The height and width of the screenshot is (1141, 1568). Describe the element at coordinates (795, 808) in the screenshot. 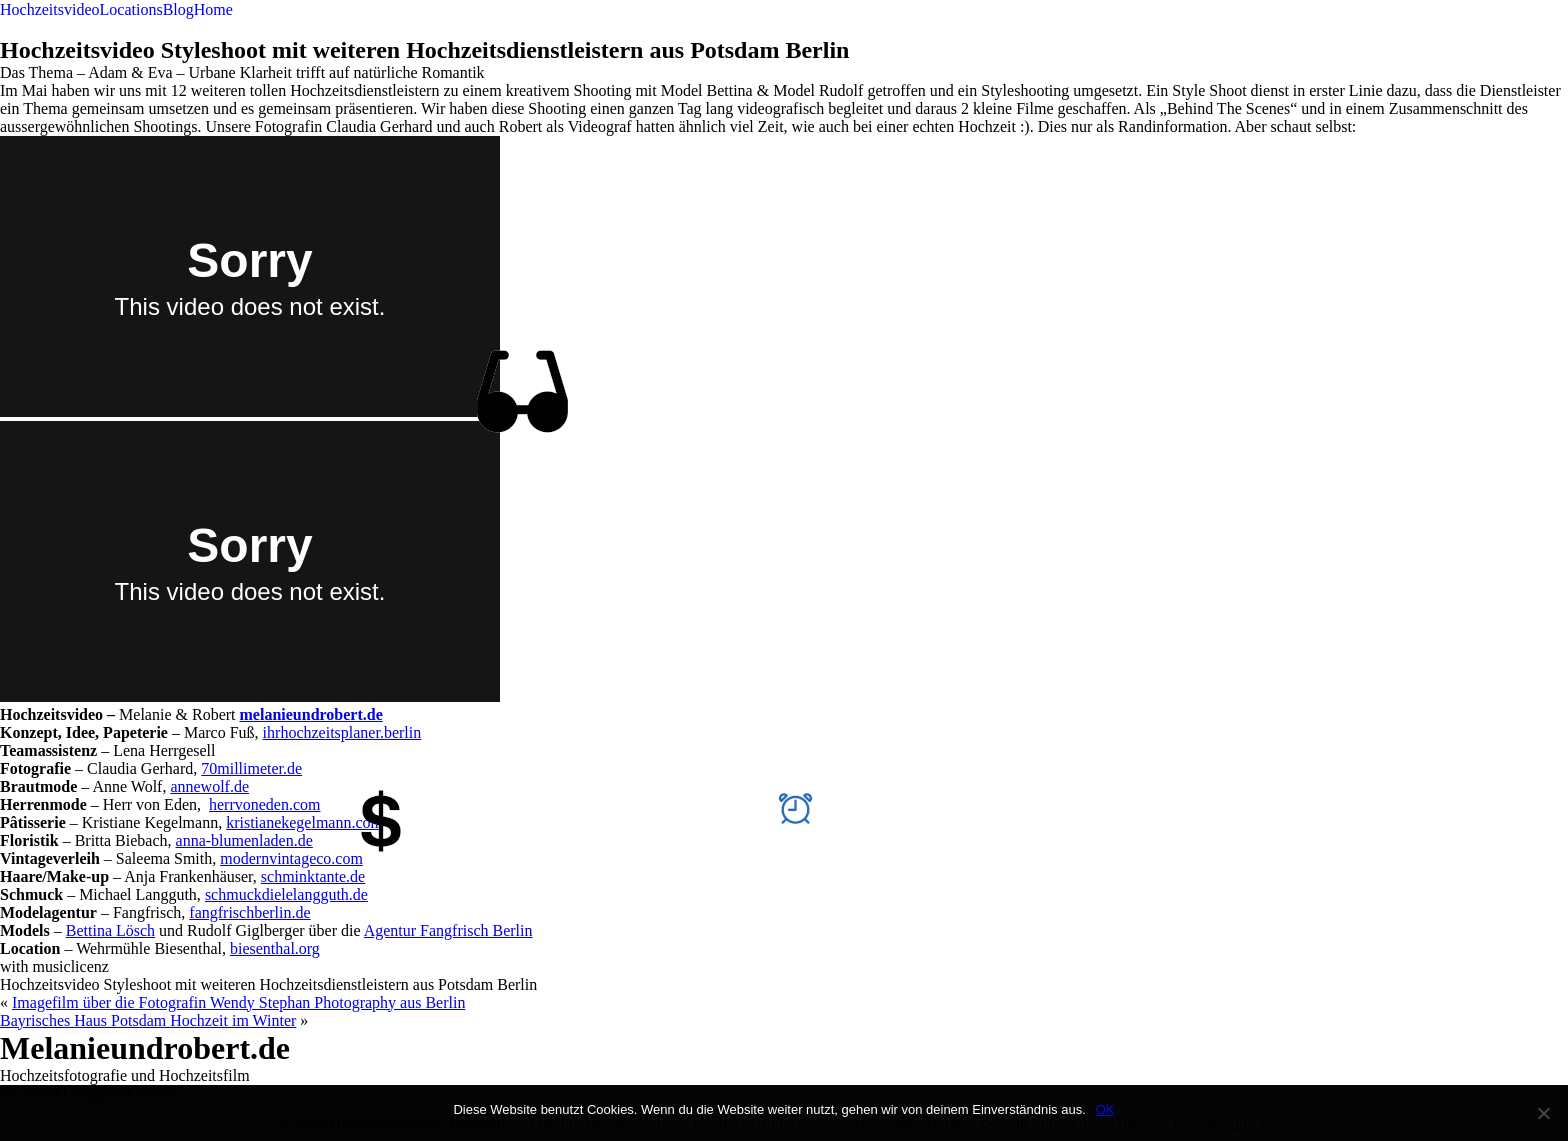

I see `set or manage alarms` at that location.